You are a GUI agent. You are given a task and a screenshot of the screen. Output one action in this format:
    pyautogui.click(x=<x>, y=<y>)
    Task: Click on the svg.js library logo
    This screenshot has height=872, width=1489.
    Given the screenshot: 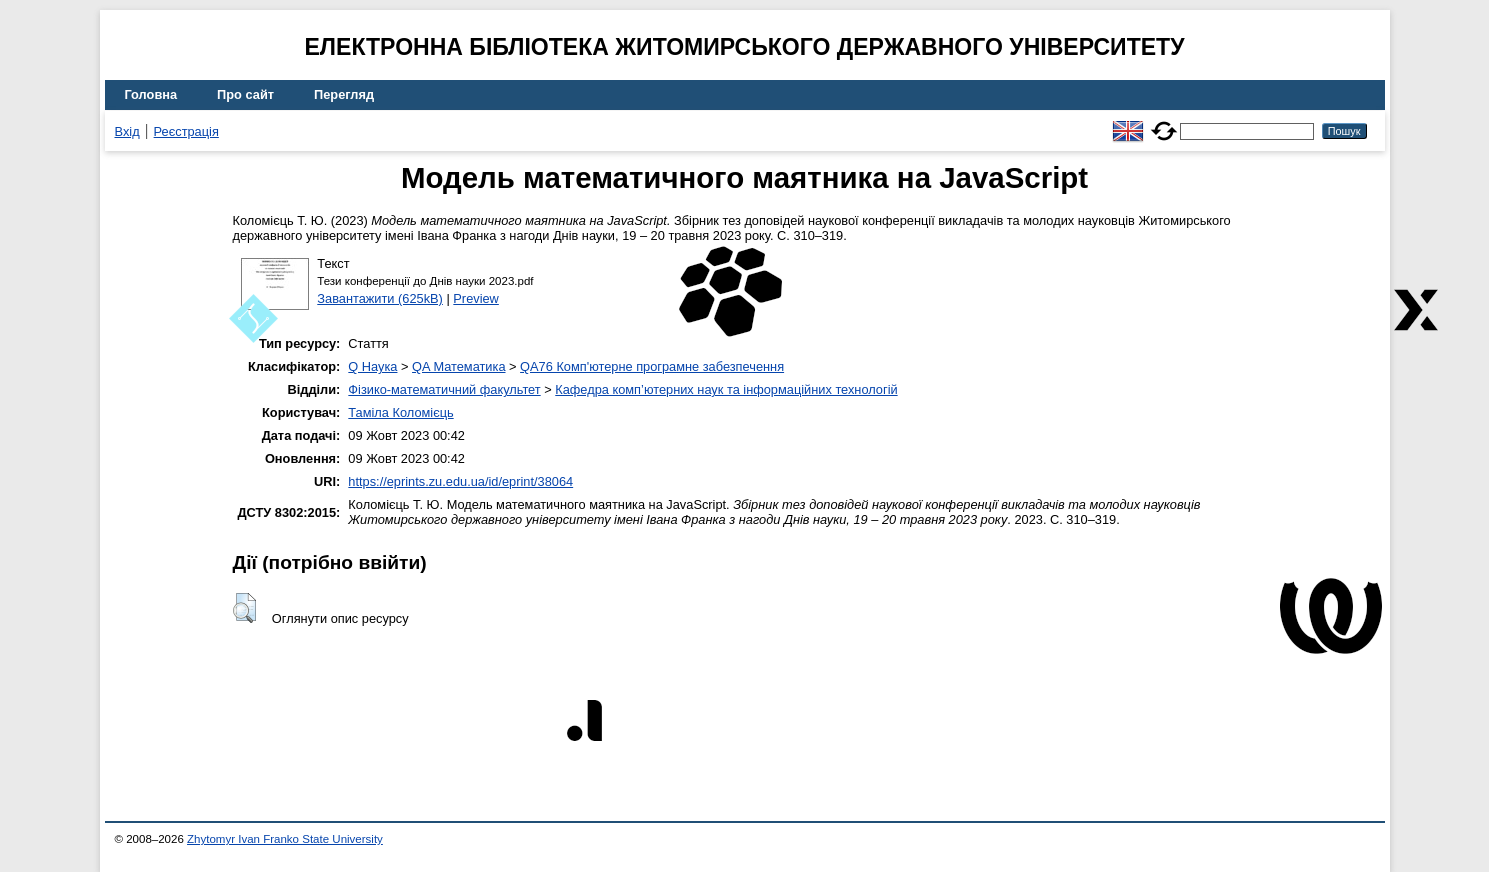 What is the action you would take?
    pyautogui.click(x=253, y=318)
    